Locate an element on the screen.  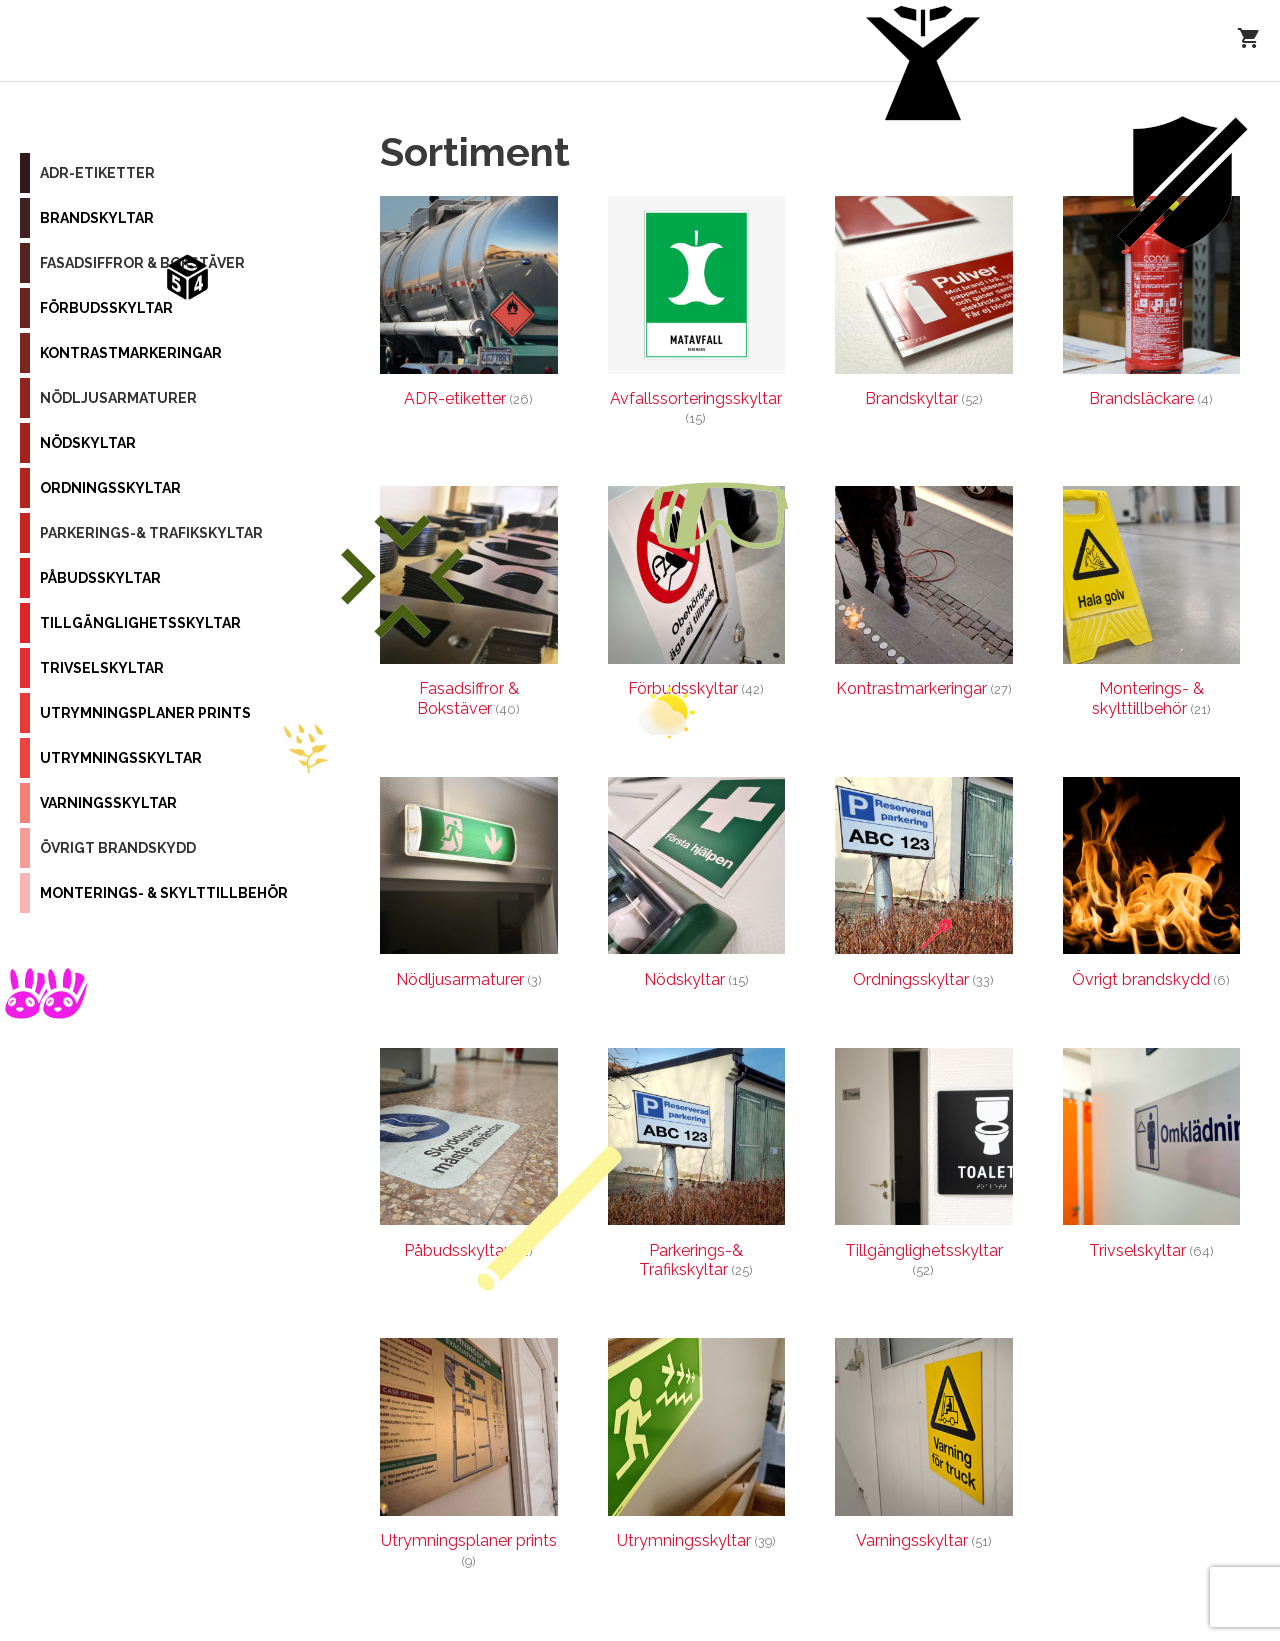
enable safety mode or protective settings is located at coordinates (719, 515).